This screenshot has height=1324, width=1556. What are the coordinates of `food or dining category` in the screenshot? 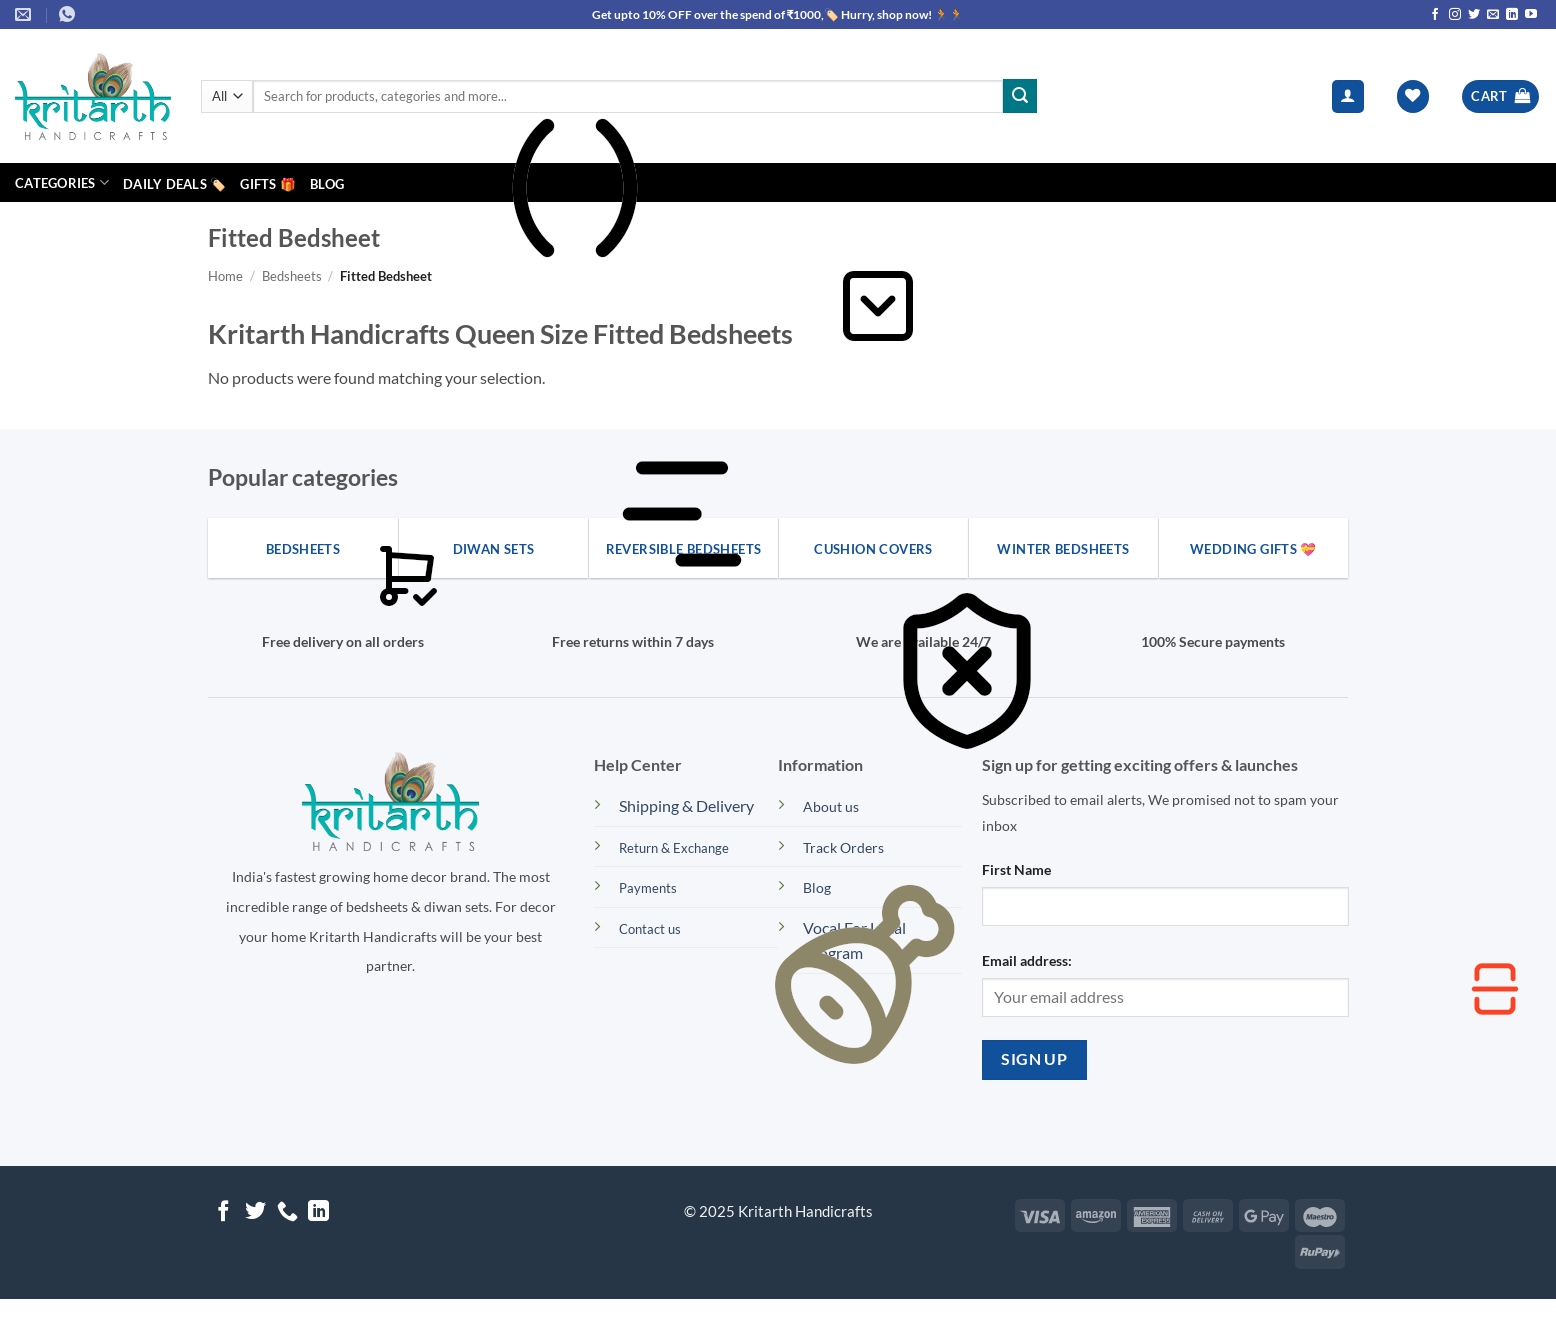 It's located at (863, 975).